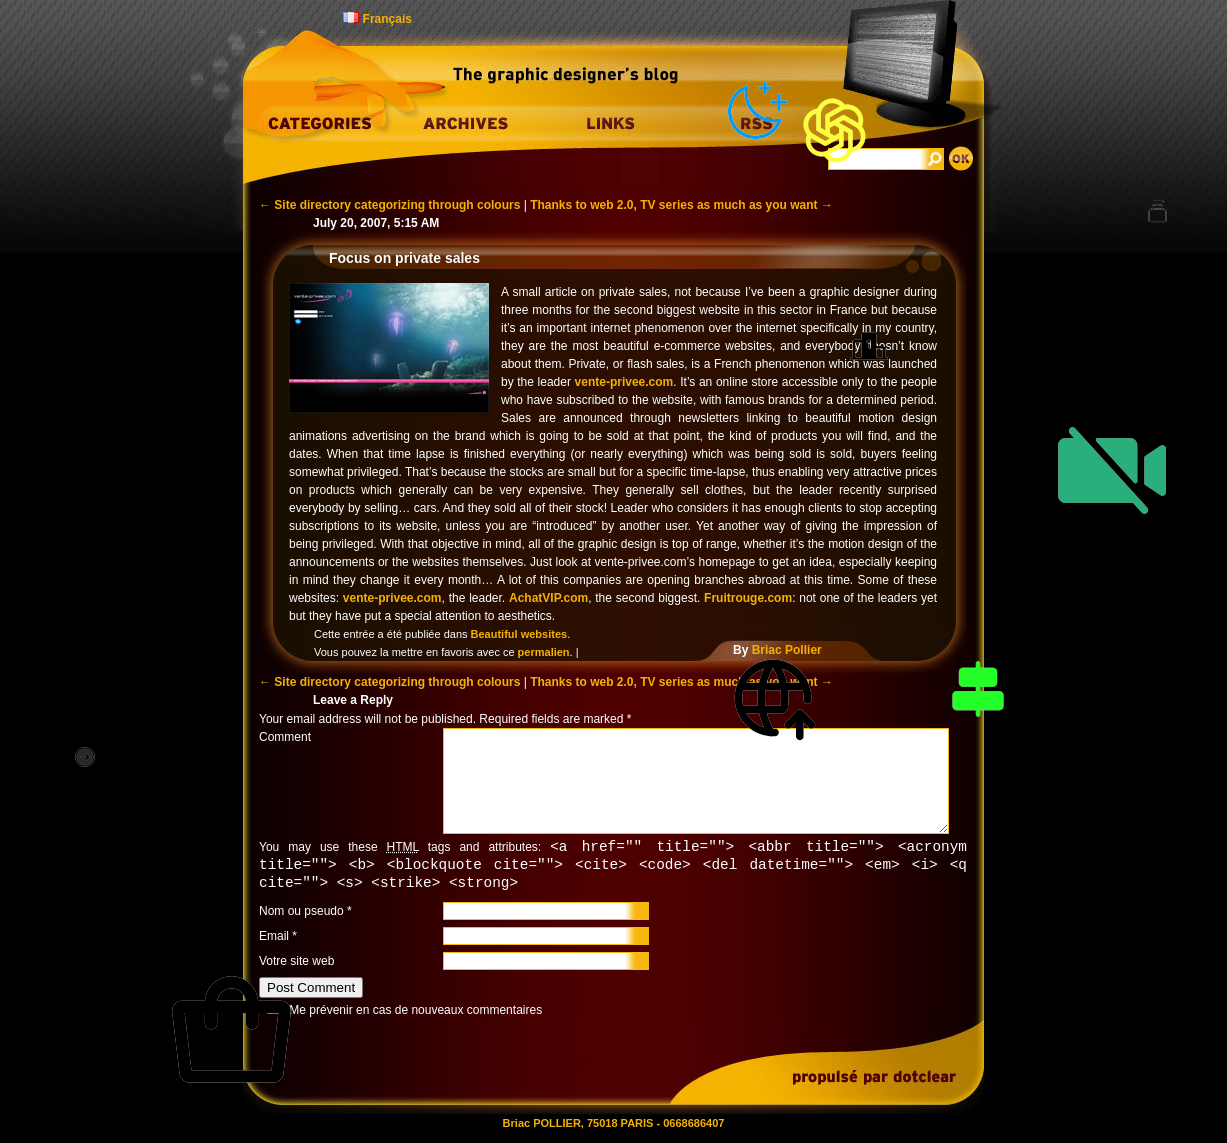 The width and height of the screenshot is (1227, 1143). What do you see at coordinates (1108, 470) in the screenshot?
I see `camera is off or disabled` at bounding box center [1108, 470].